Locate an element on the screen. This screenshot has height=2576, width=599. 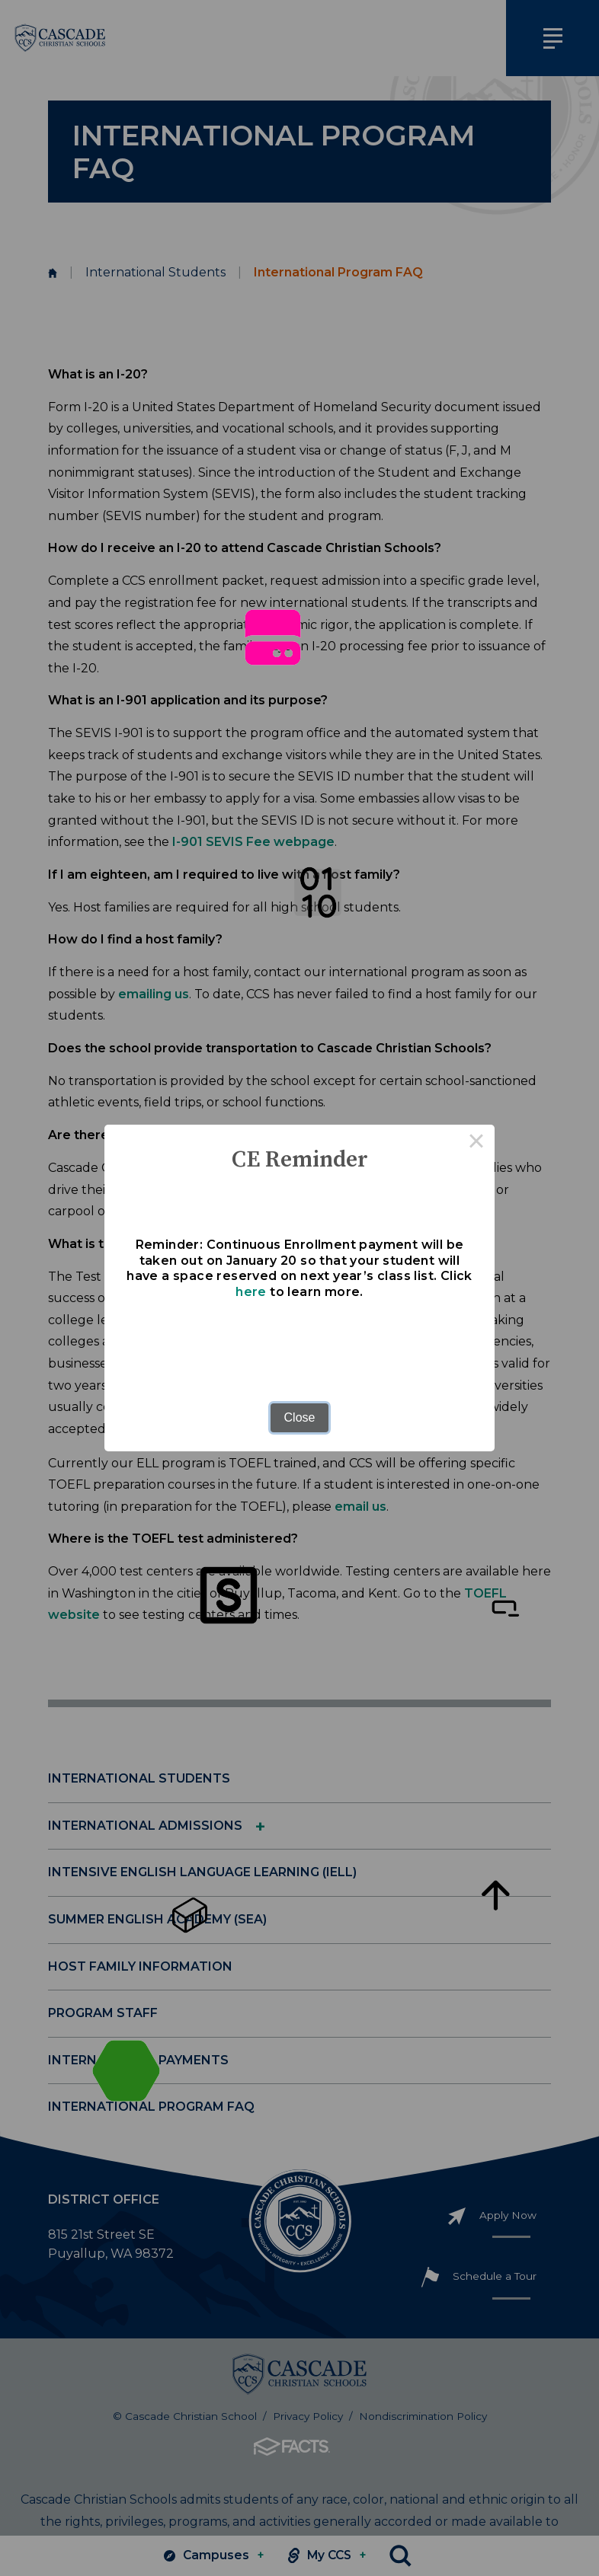
view or edit binary data is located at coordinates (318, 892).